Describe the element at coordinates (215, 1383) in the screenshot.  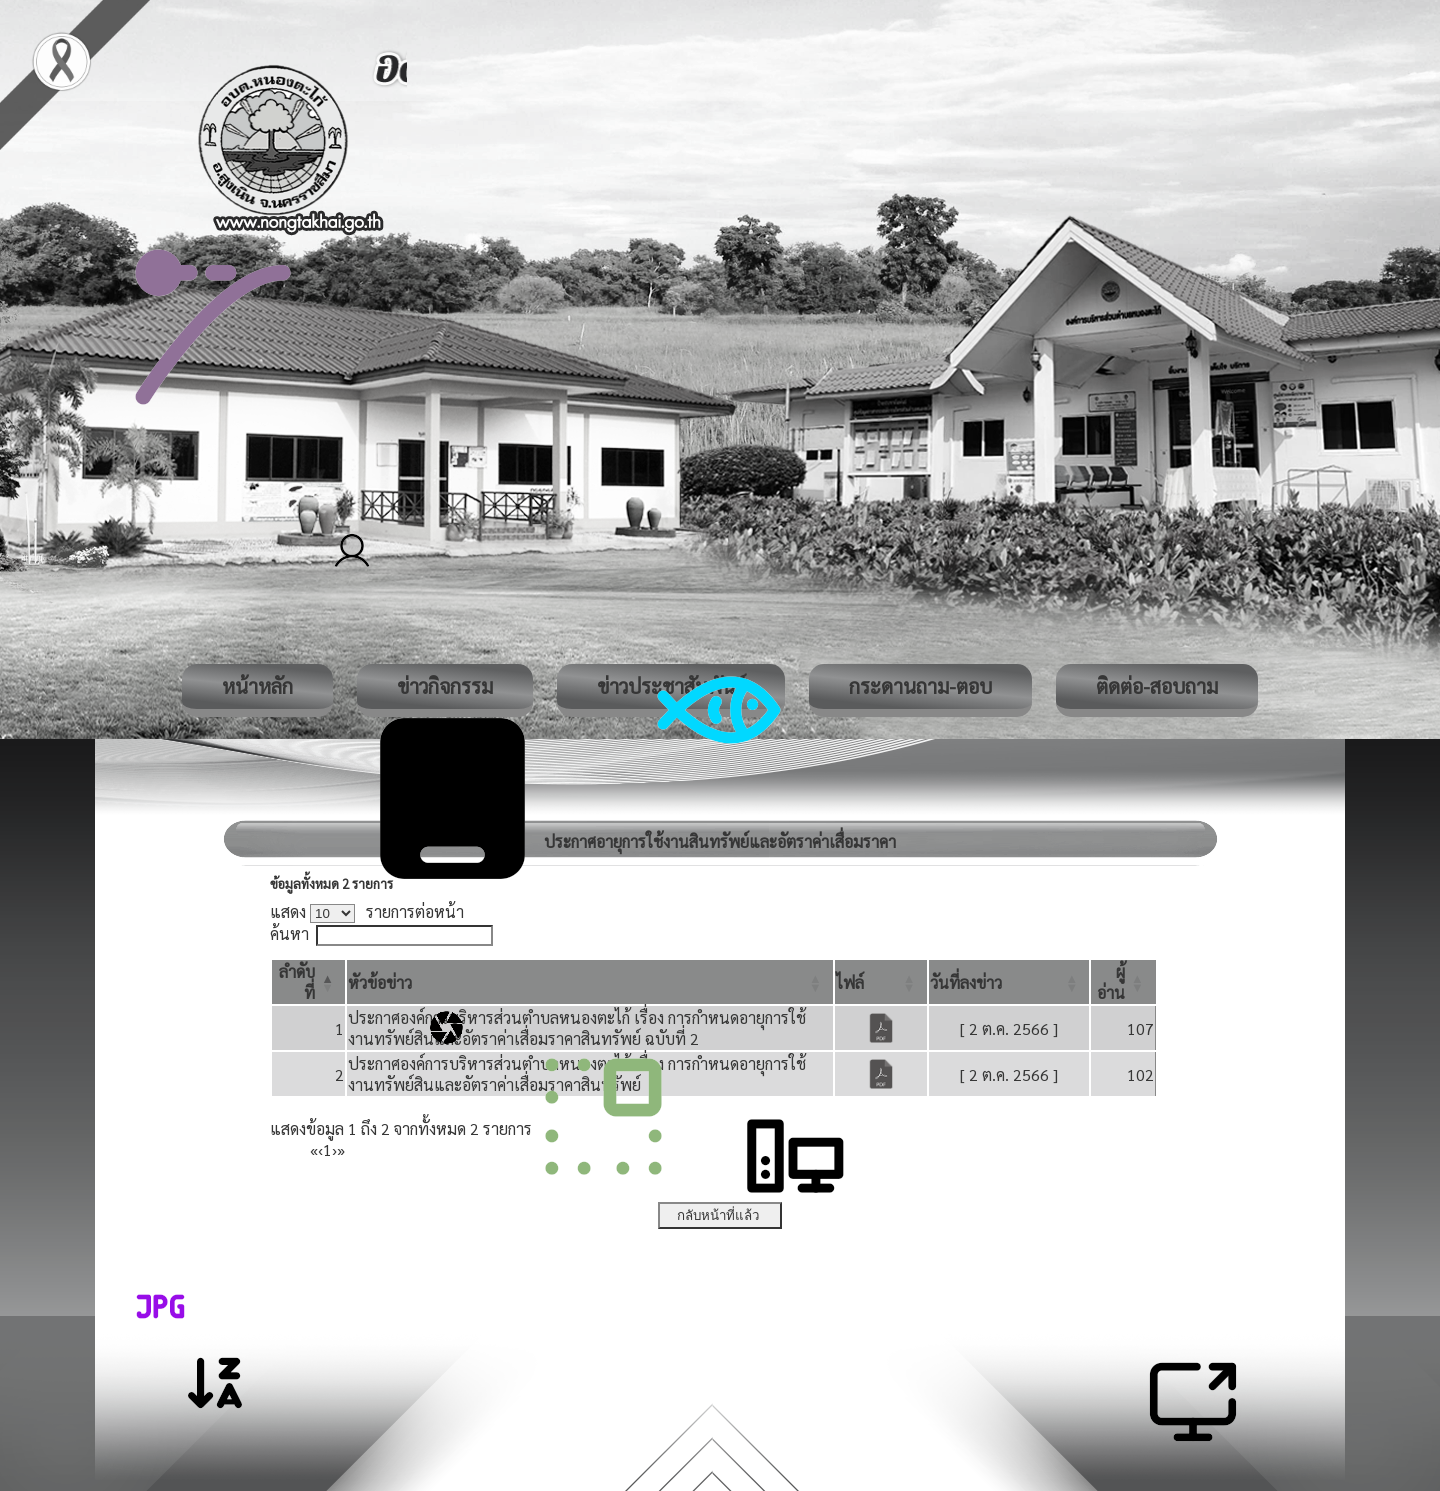
I see `sort items alphabetically in descending order (Z to A)` at that location.